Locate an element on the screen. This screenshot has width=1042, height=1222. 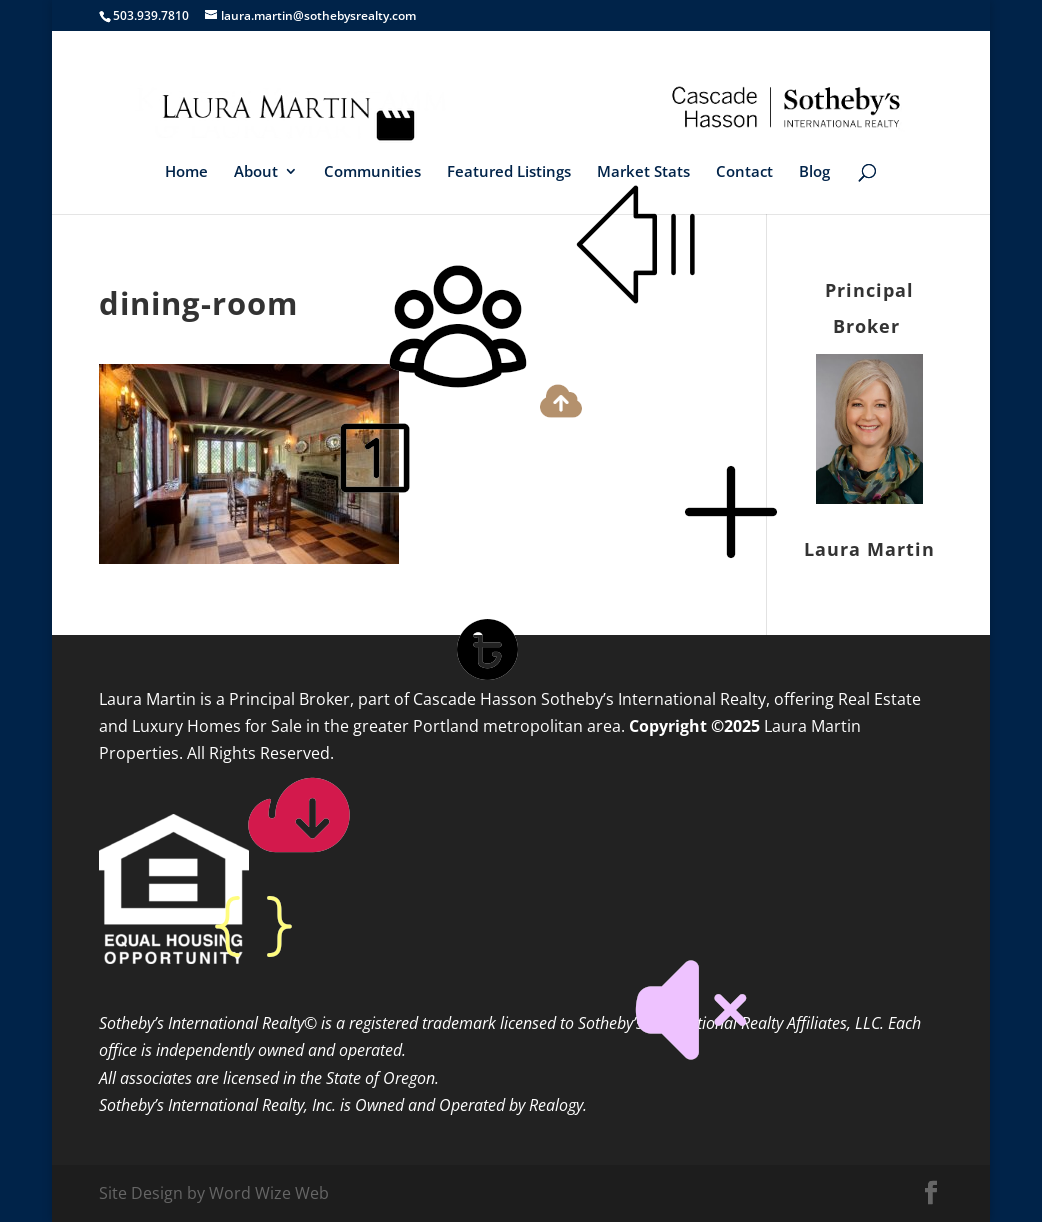
view or edit code is located at coordinates (253, 926).